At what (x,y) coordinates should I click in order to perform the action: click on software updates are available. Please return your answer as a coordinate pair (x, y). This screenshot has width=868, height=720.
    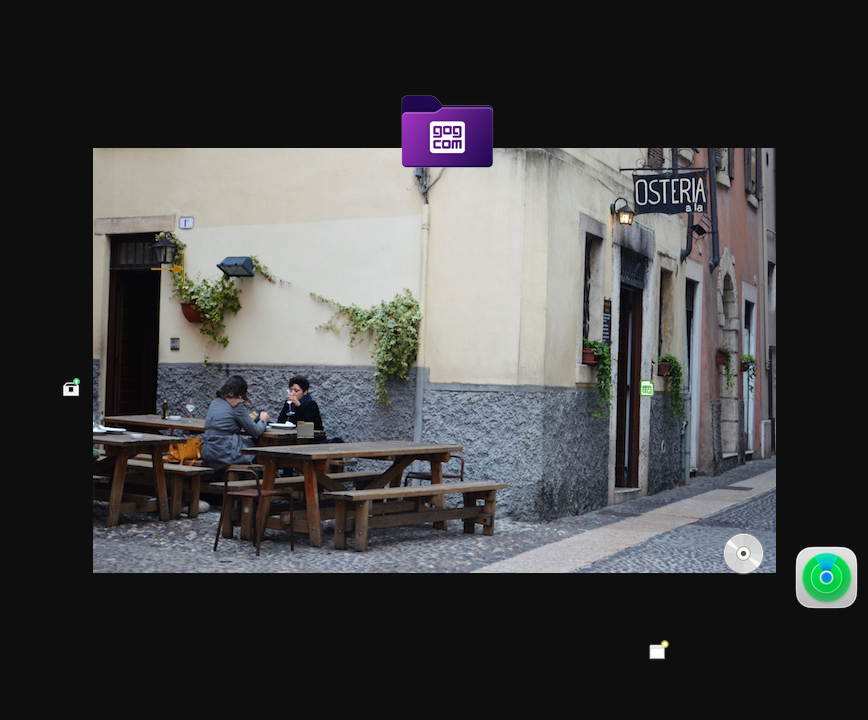
    Looking at the image, I should click on (71, 387).